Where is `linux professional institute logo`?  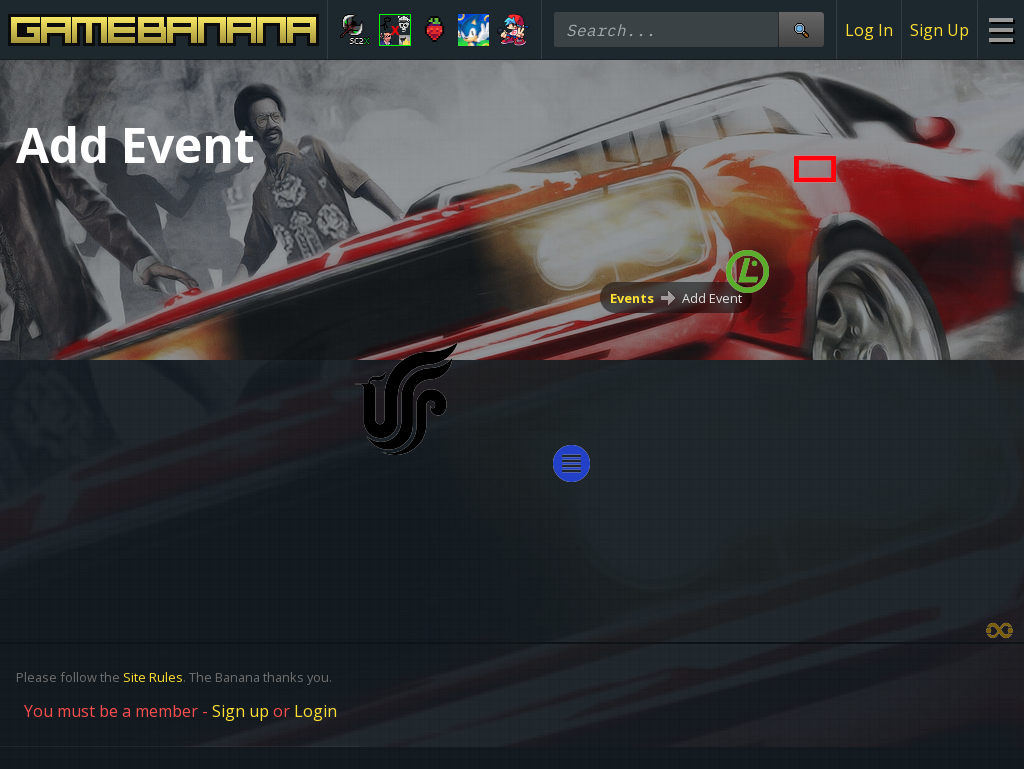
linux professional institute logo is located at coordinates (747, 271).